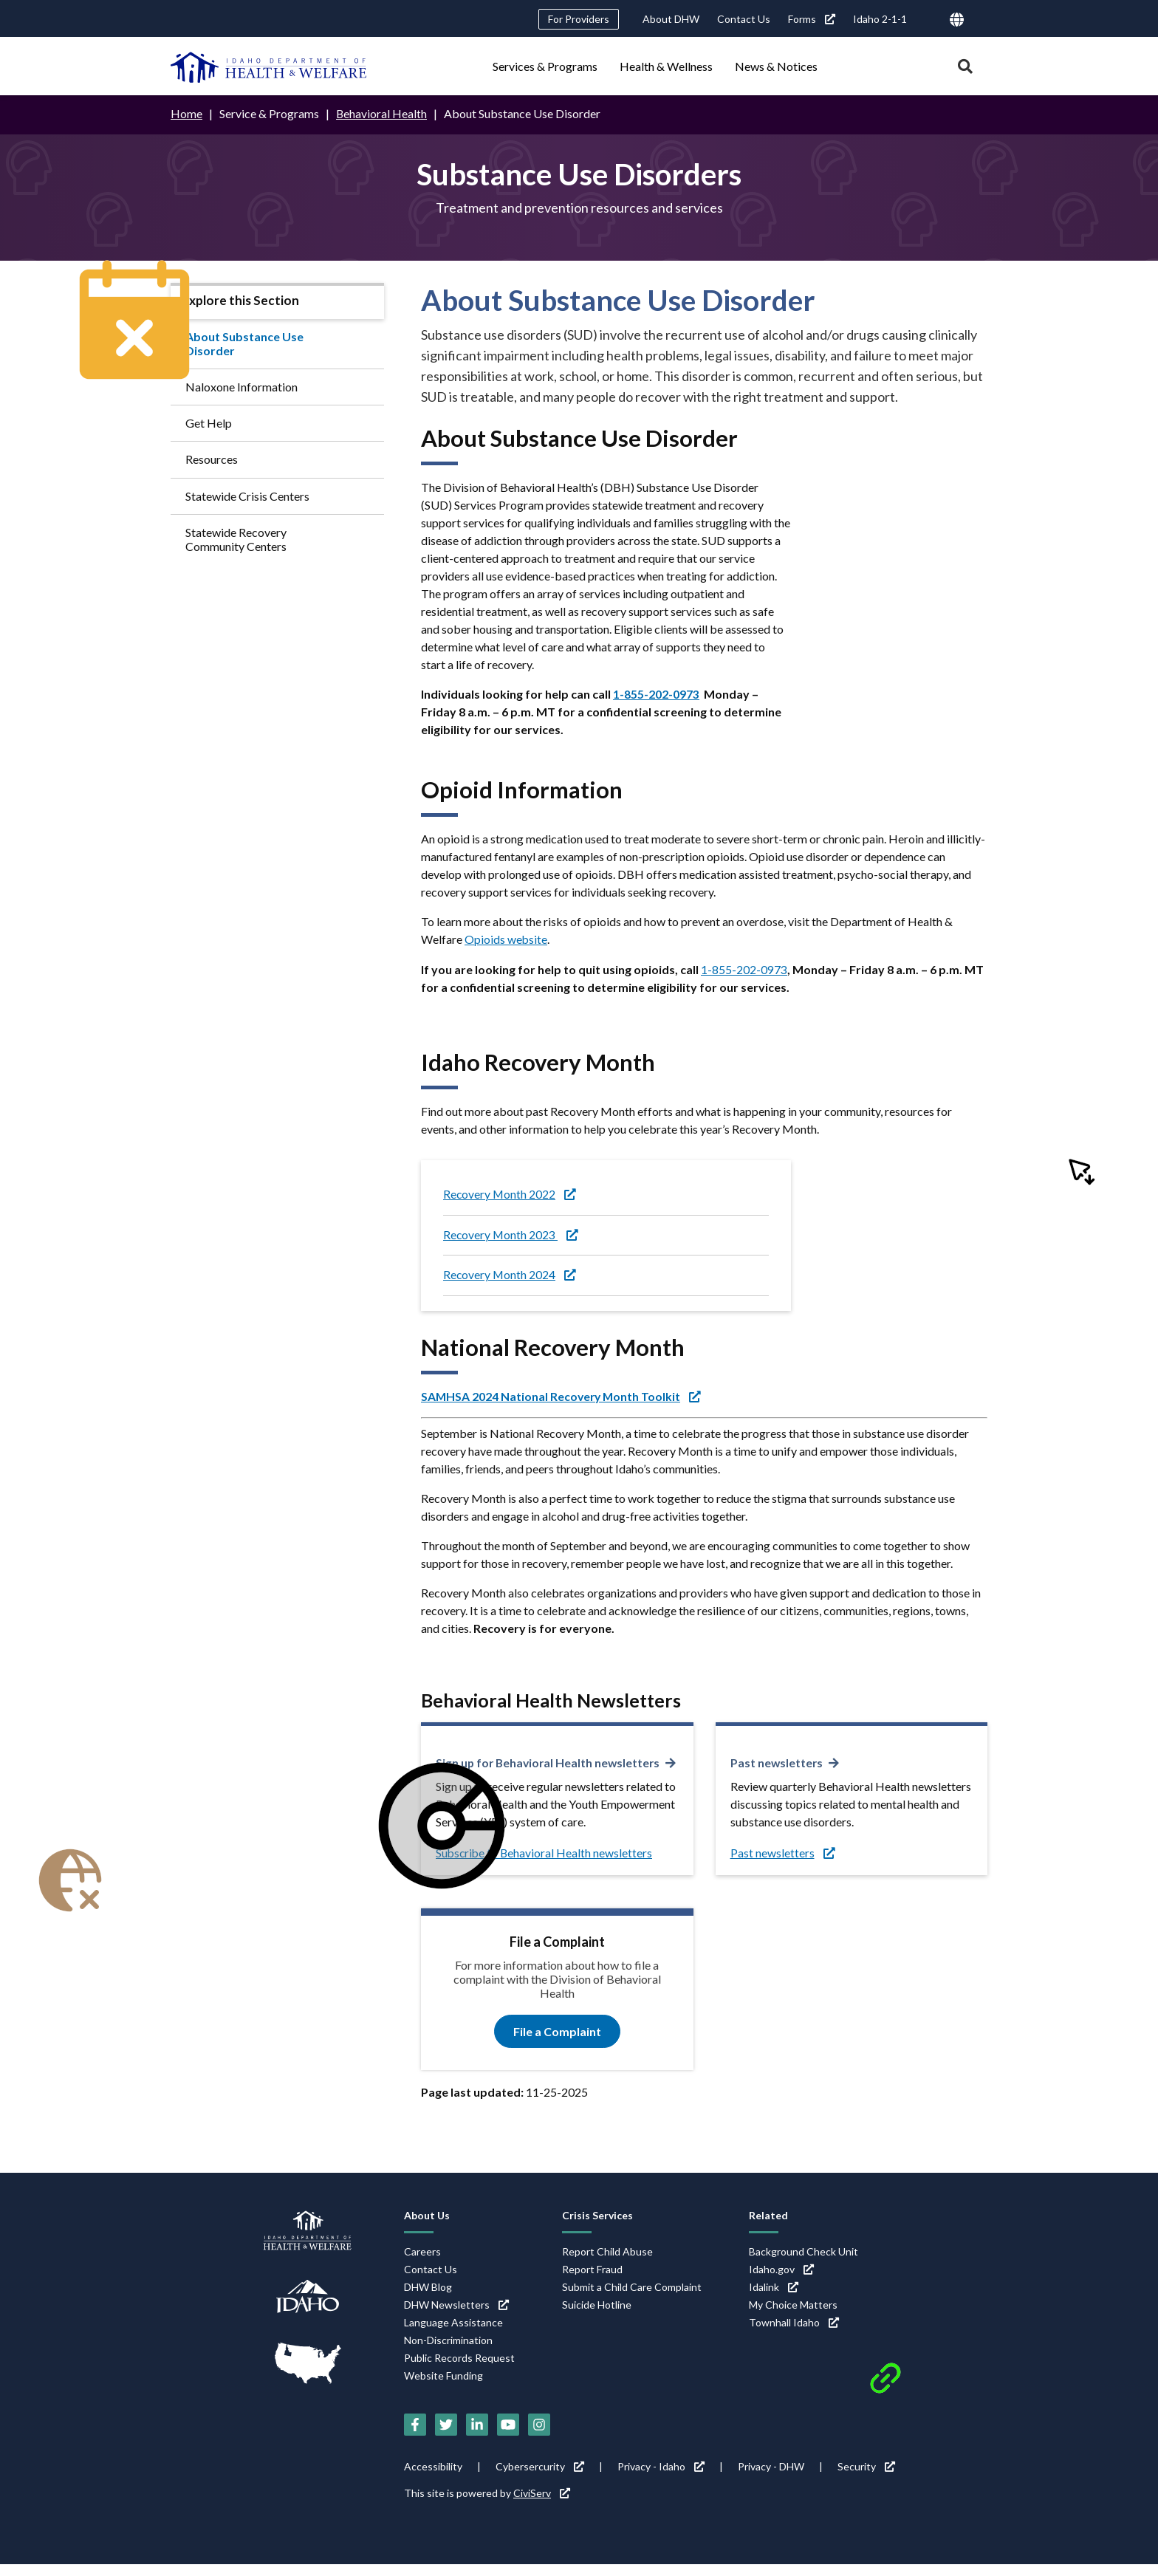 The height and width of the screenshot is (2576, 1158). What do you see at coordinates (885, 2378) in the screenshot?
I see `copy or share a link` at bounding box center [885, 2378].